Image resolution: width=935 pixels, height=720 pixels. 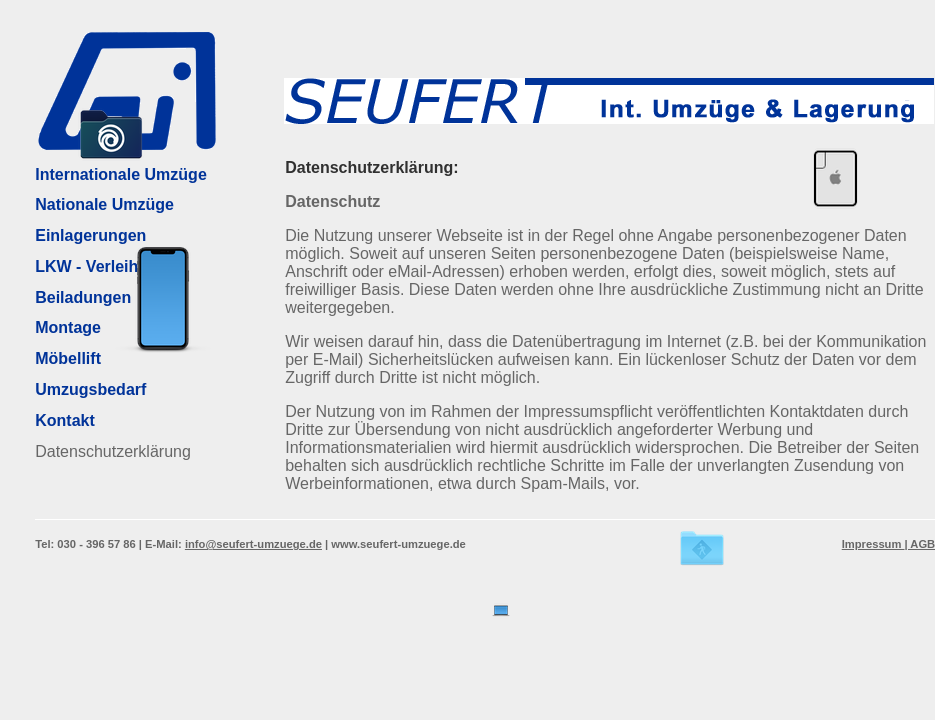 I want to click on iPhone 11 device icon, so click(x=163, y=300).